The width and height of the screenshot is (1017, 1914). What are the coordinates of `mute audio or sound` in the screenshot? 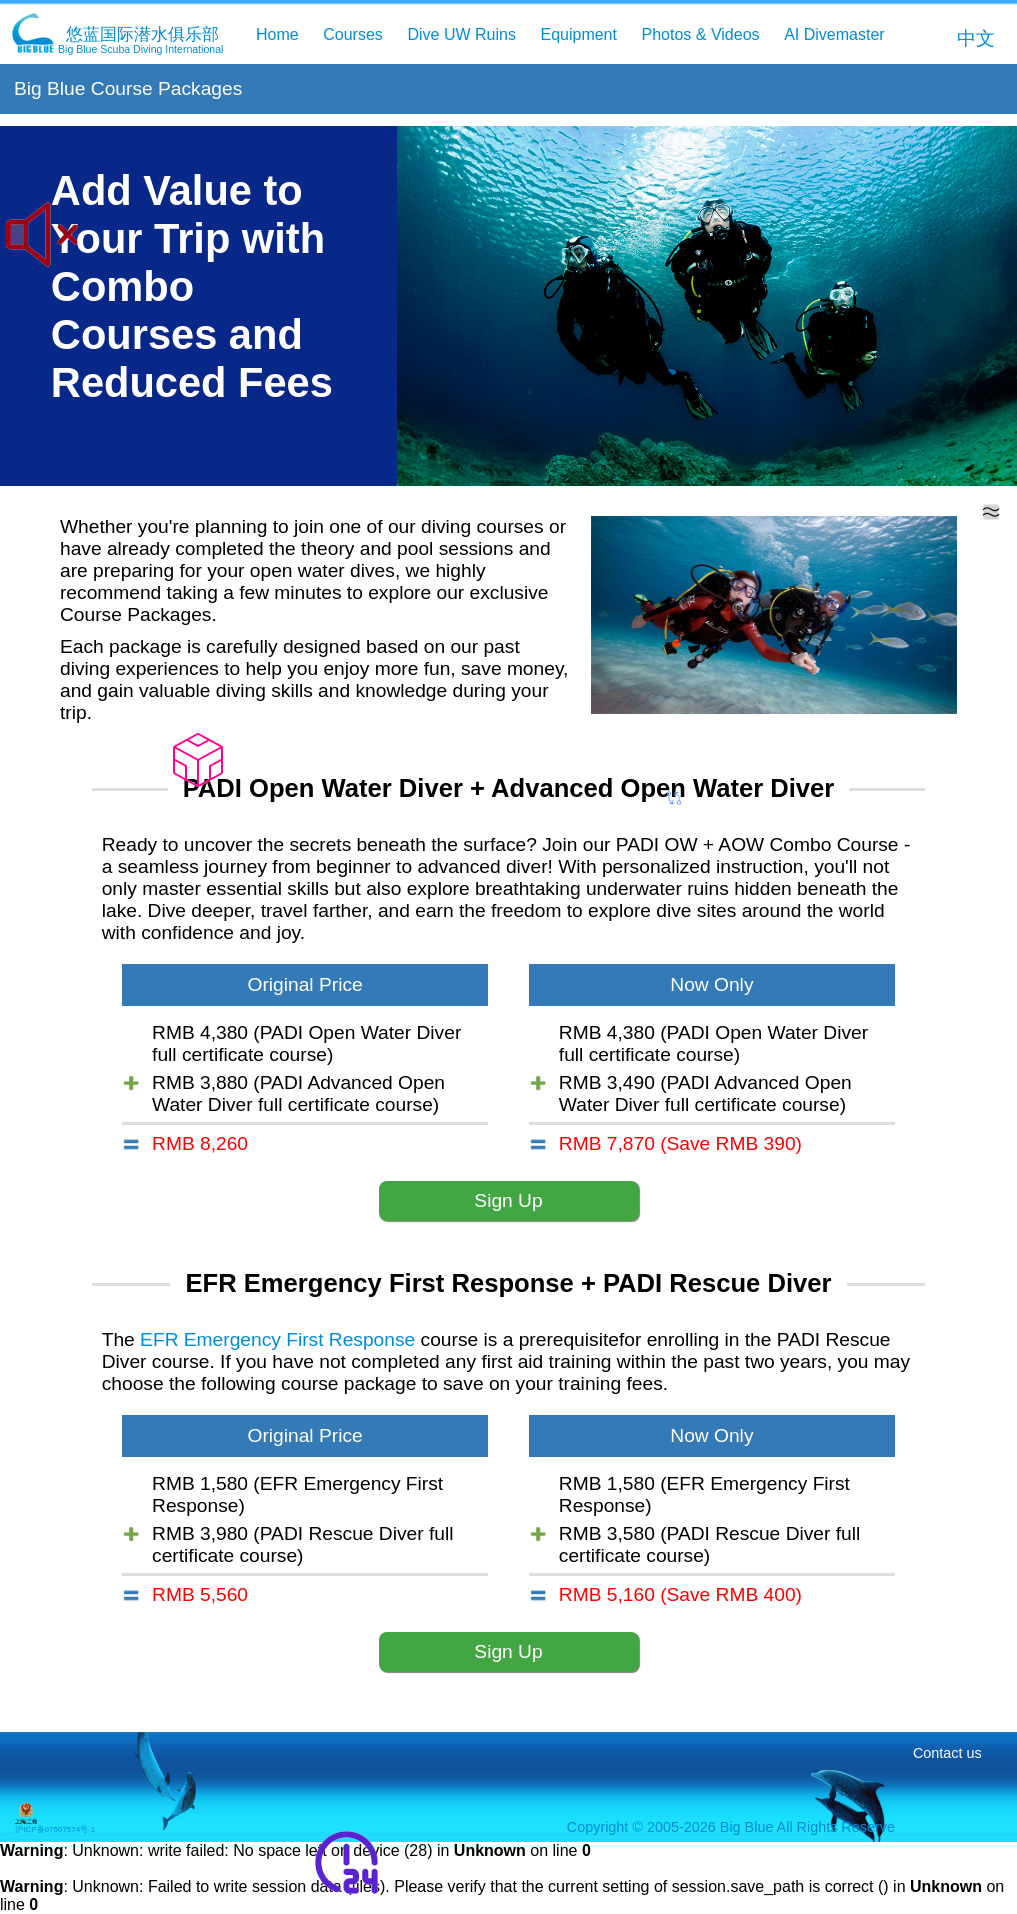 It's located at (40, 234).